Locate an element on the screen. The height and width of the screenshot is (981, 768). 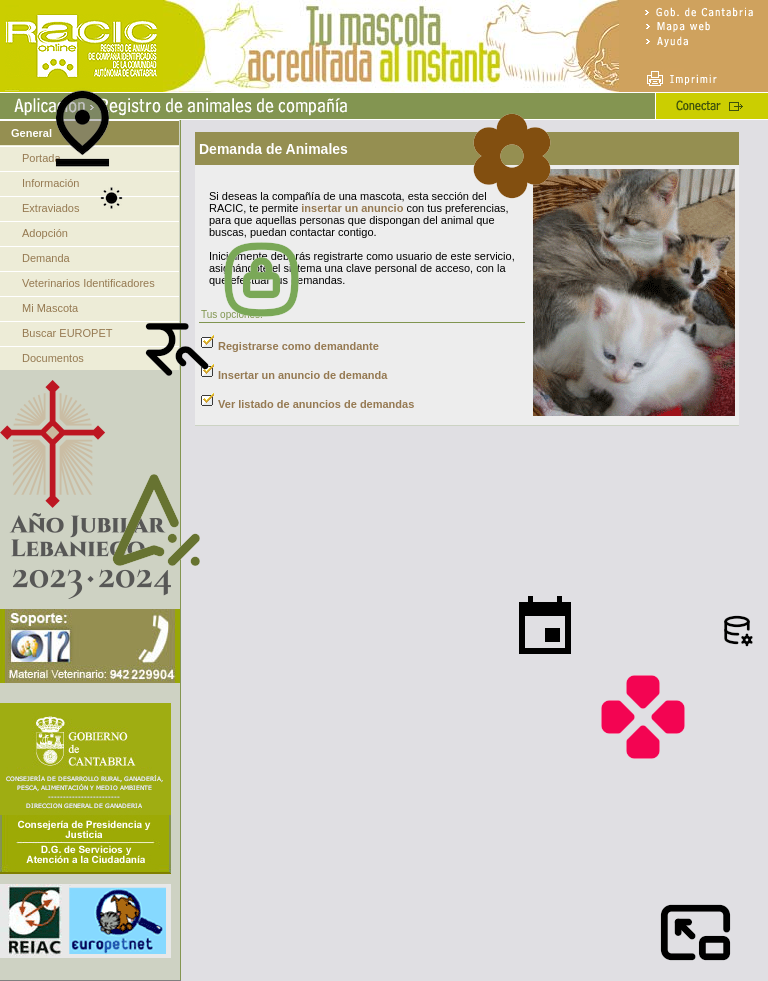
toggle light mode or bright display is located at coordinates (111, 198).